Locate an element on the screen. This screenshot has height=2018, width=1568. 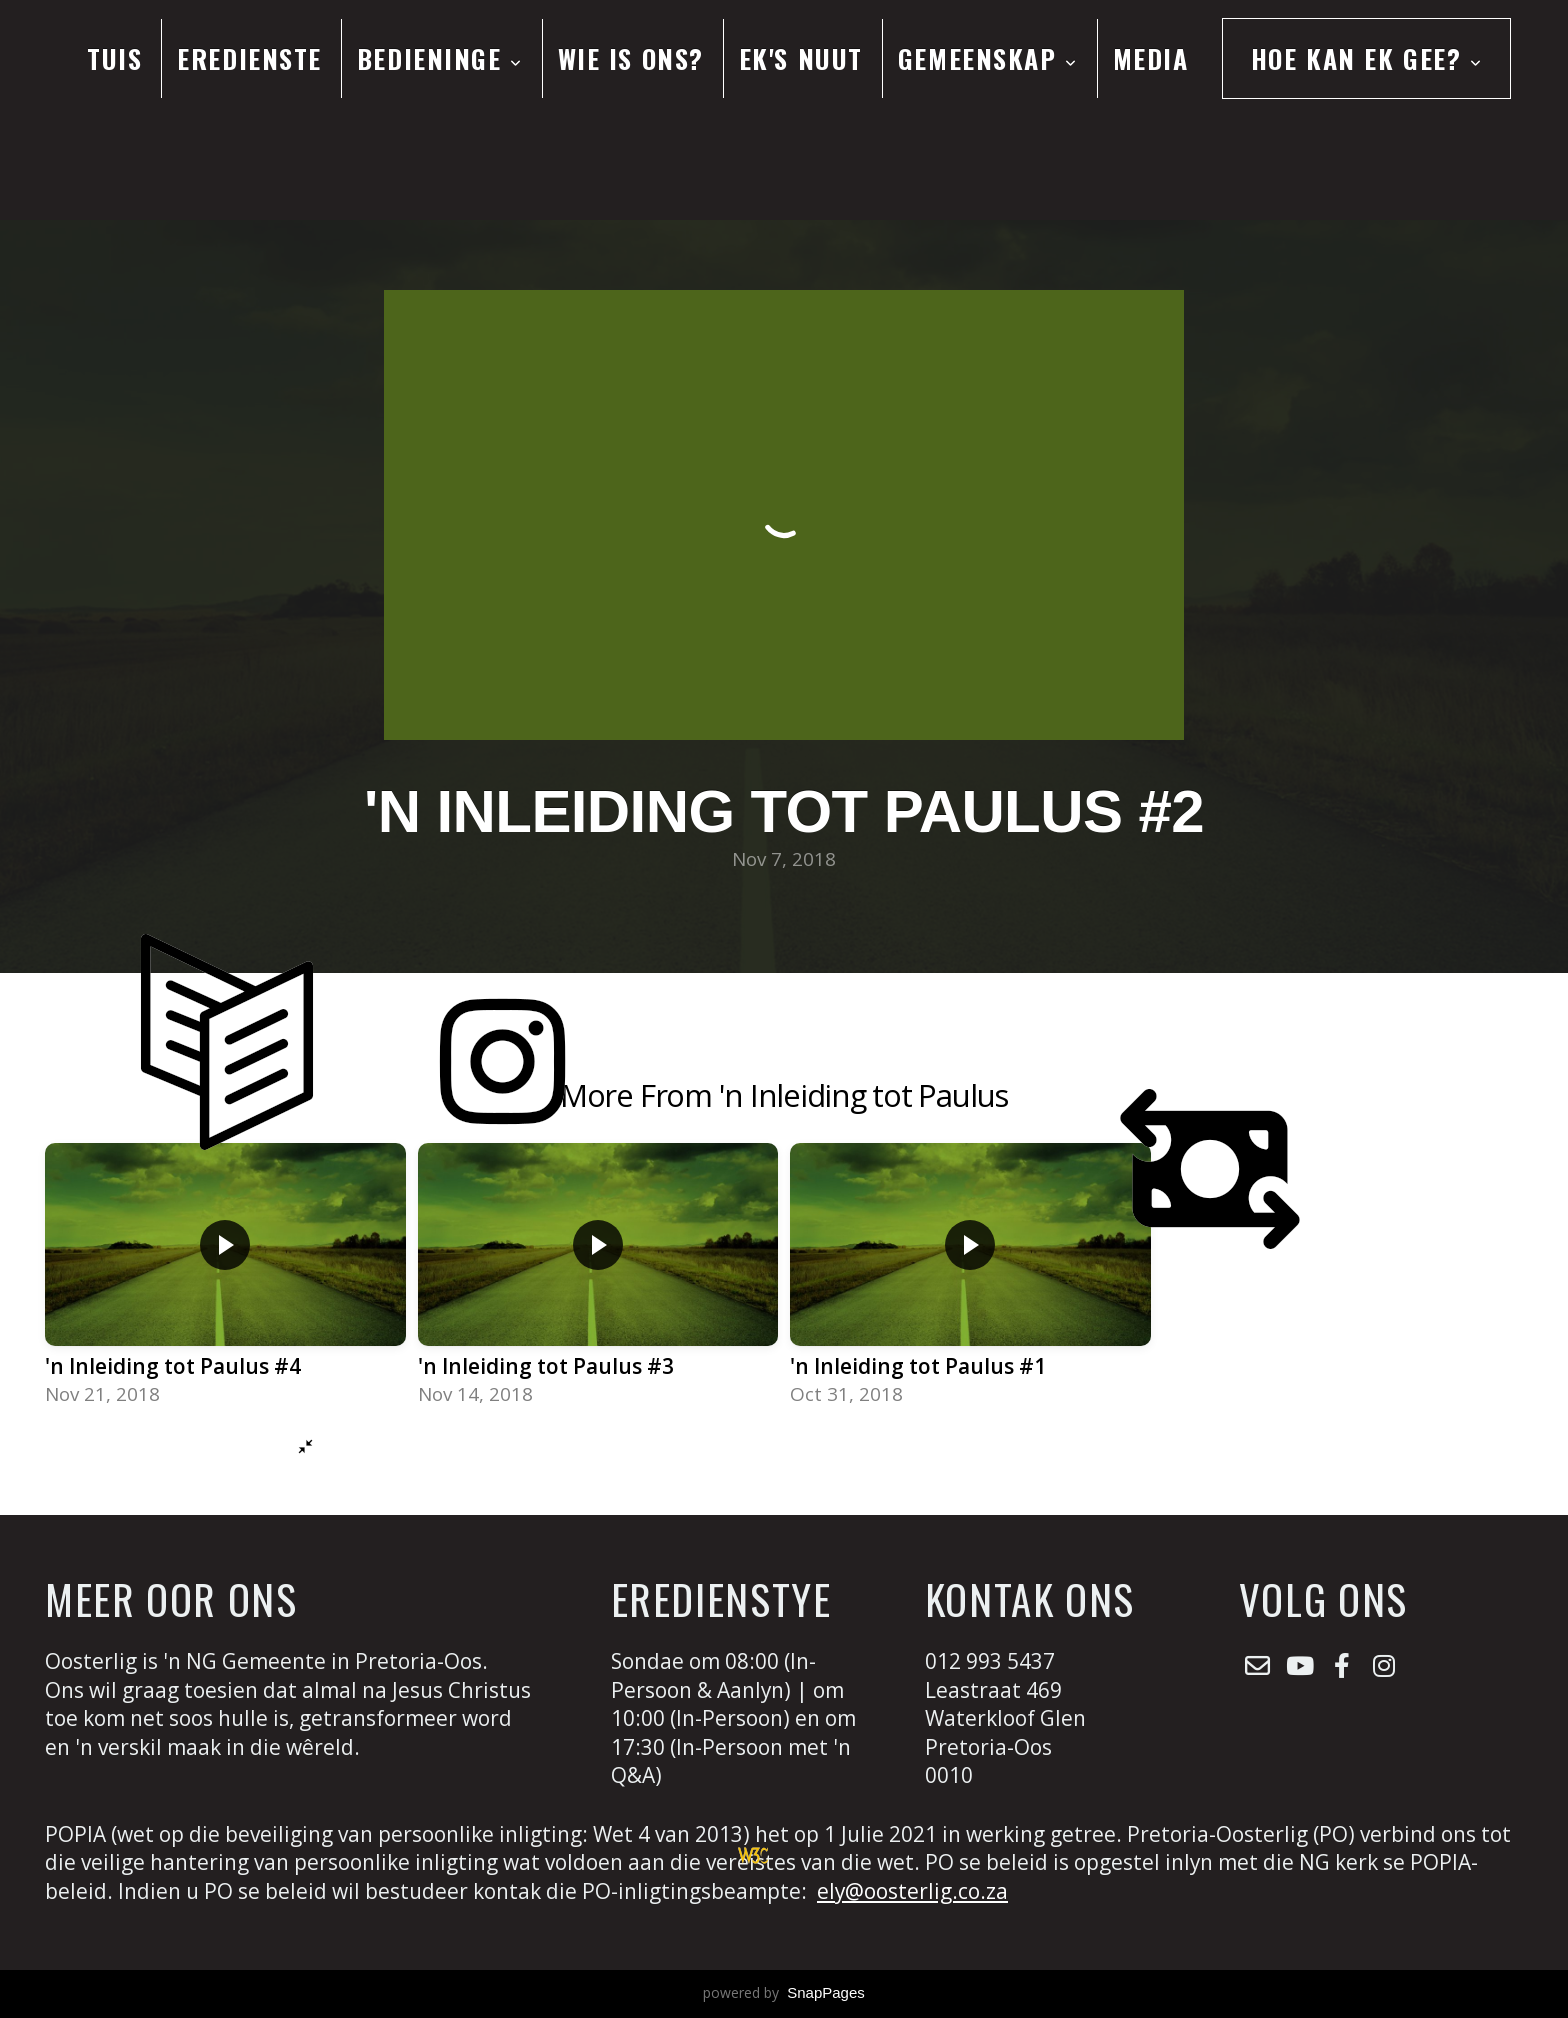
collapse or minimize an expanded view is located at coordinates (305, 1446).